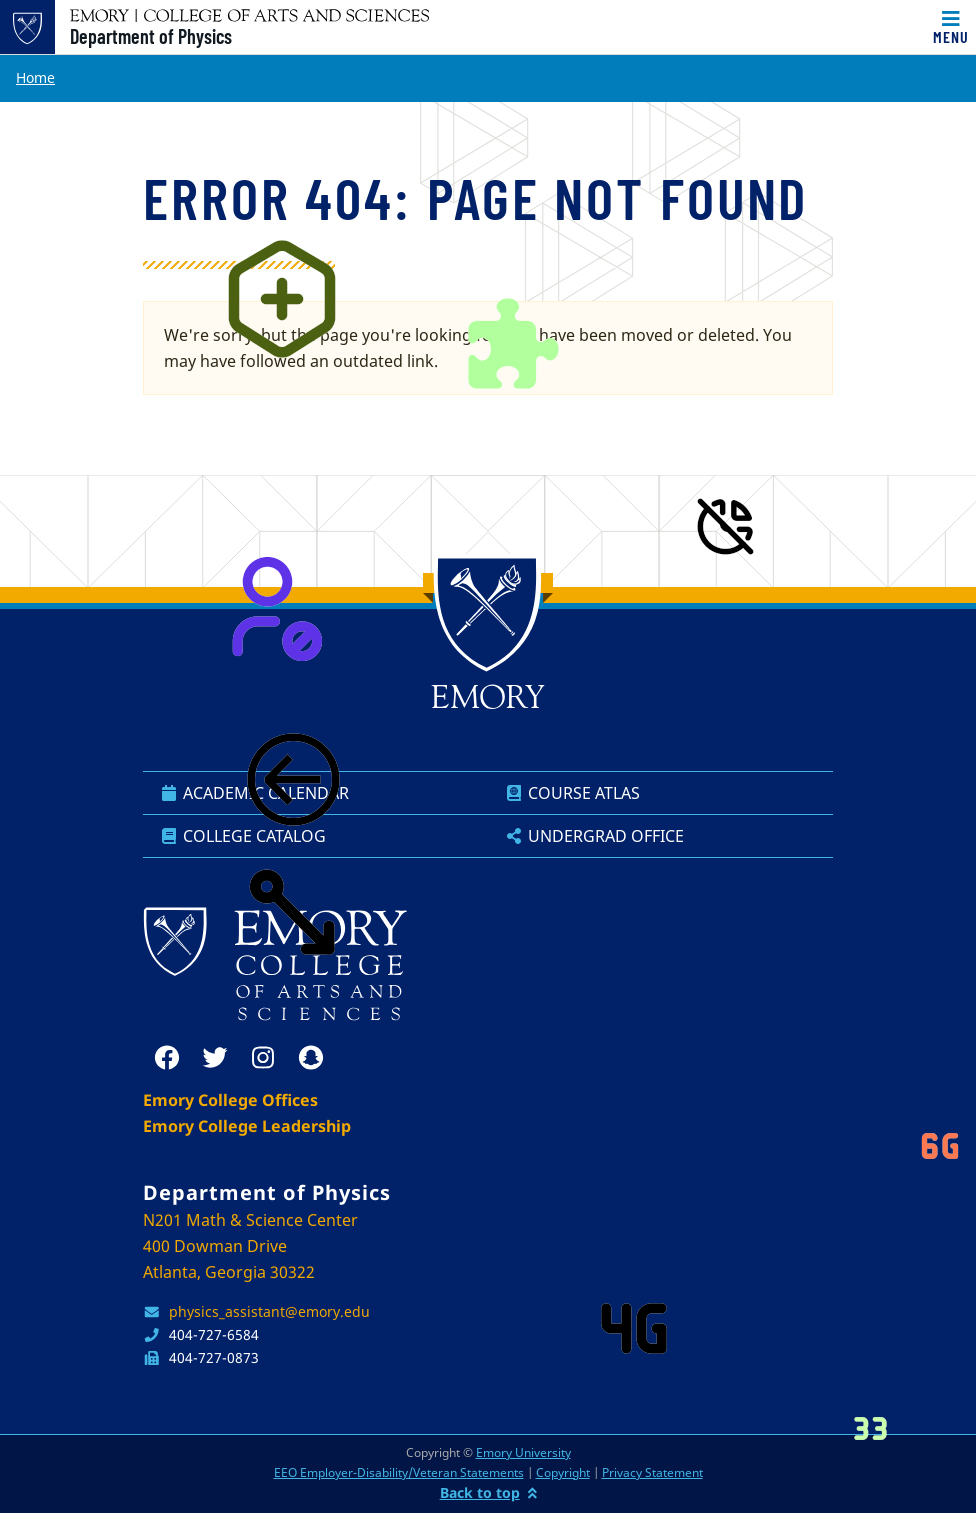 Image resolution: width=976 pixels, height=1513 pixels. Describe the element at coordinates (940, 1146) in the screenshot. I see `indicates 6G network connectivity status` at that location.